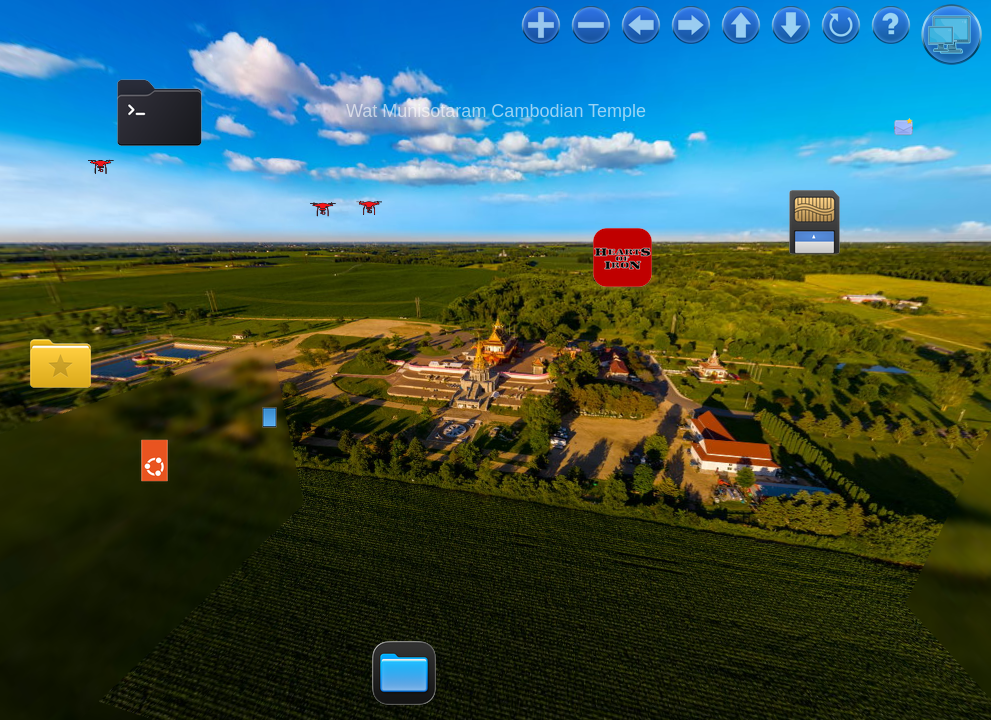 The image size is (991, 720). What do you see at coordinates (159, 115) in the screenshot?
I see `open terminal or command line scripts folder` at bounding box center [159, 115].